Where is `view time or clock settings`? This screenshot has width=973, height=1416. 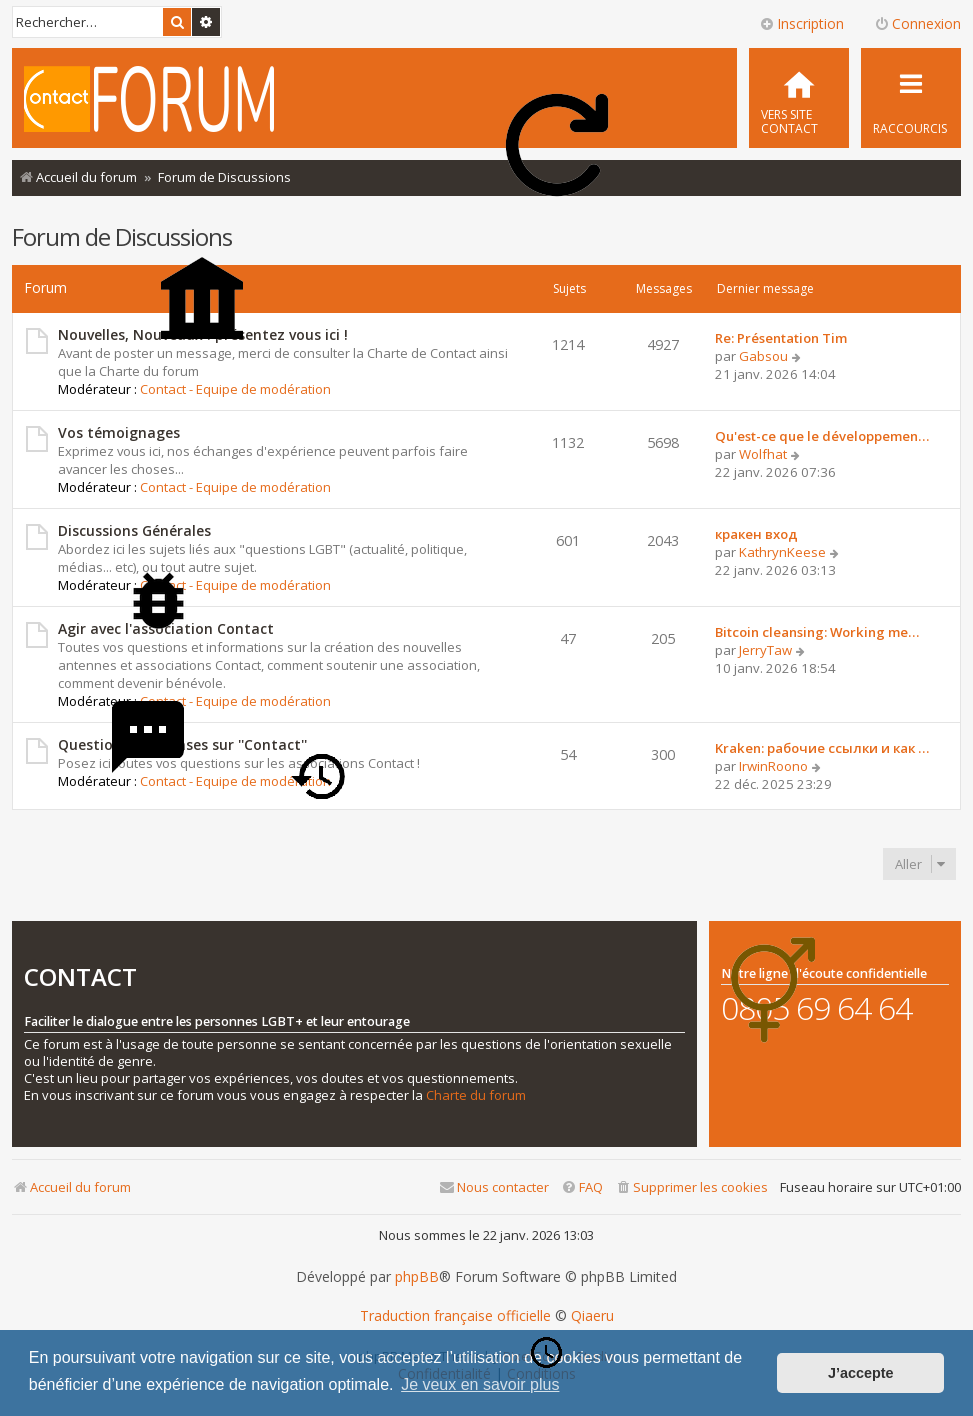
view time or clock settings is located at coordinates (546, 1352).